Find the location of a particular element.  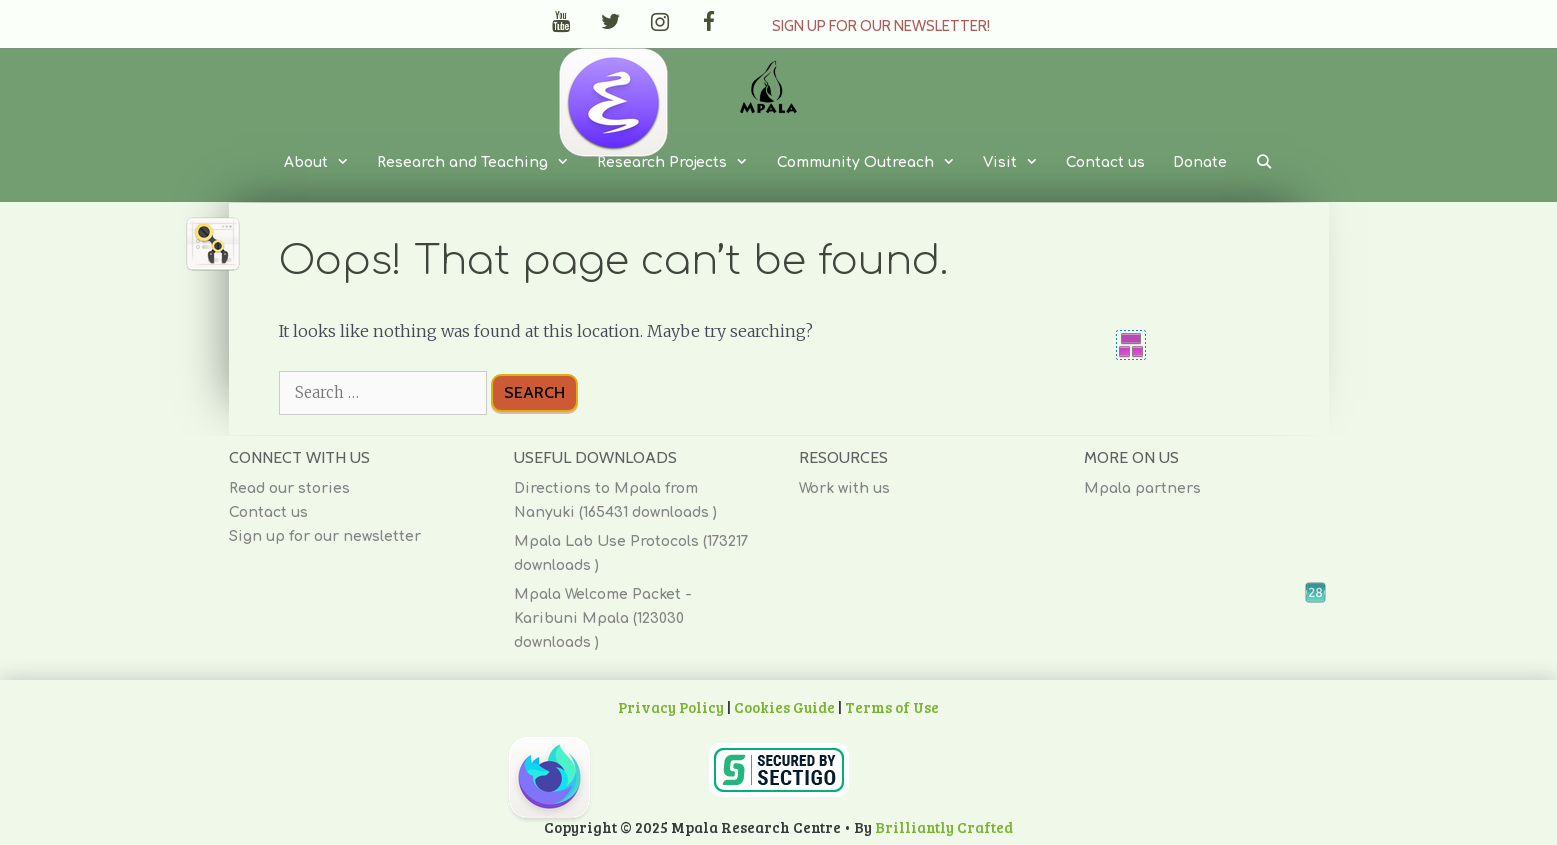

open emacs text editor is located at coordinates (613, 102).